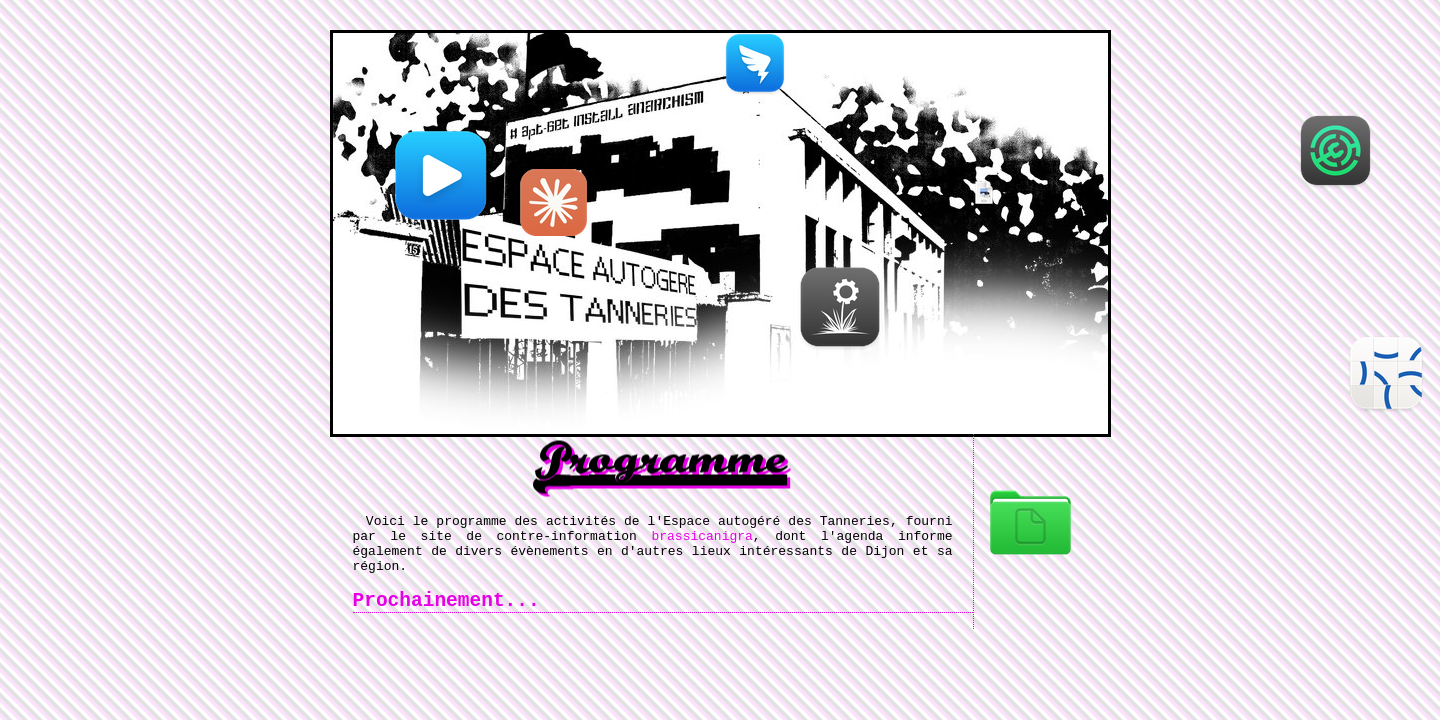 This screenshot has width=1440, height=720. Describe the element at coordinates (1335, 150) in the screenshot. I see `open modrinth app for managing minecraft mods` at that location.